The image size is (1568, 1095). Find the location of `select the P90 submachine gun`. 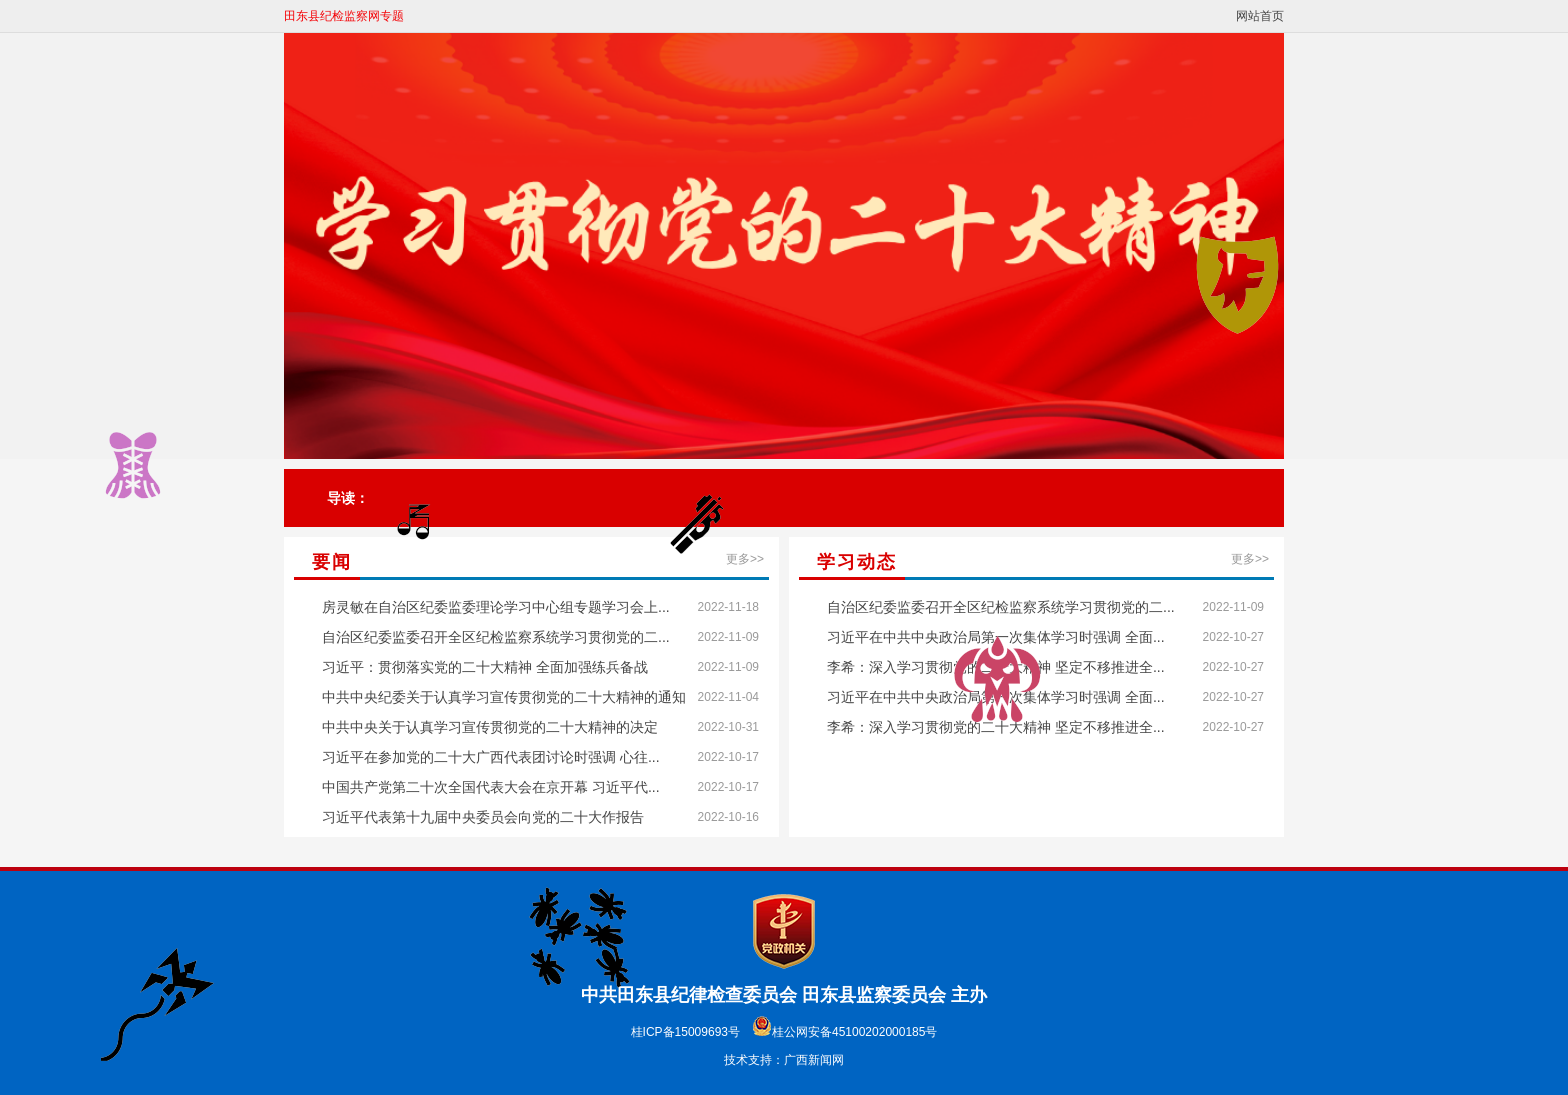

select the P90 submachine gun is located at coordinates (697, 524).